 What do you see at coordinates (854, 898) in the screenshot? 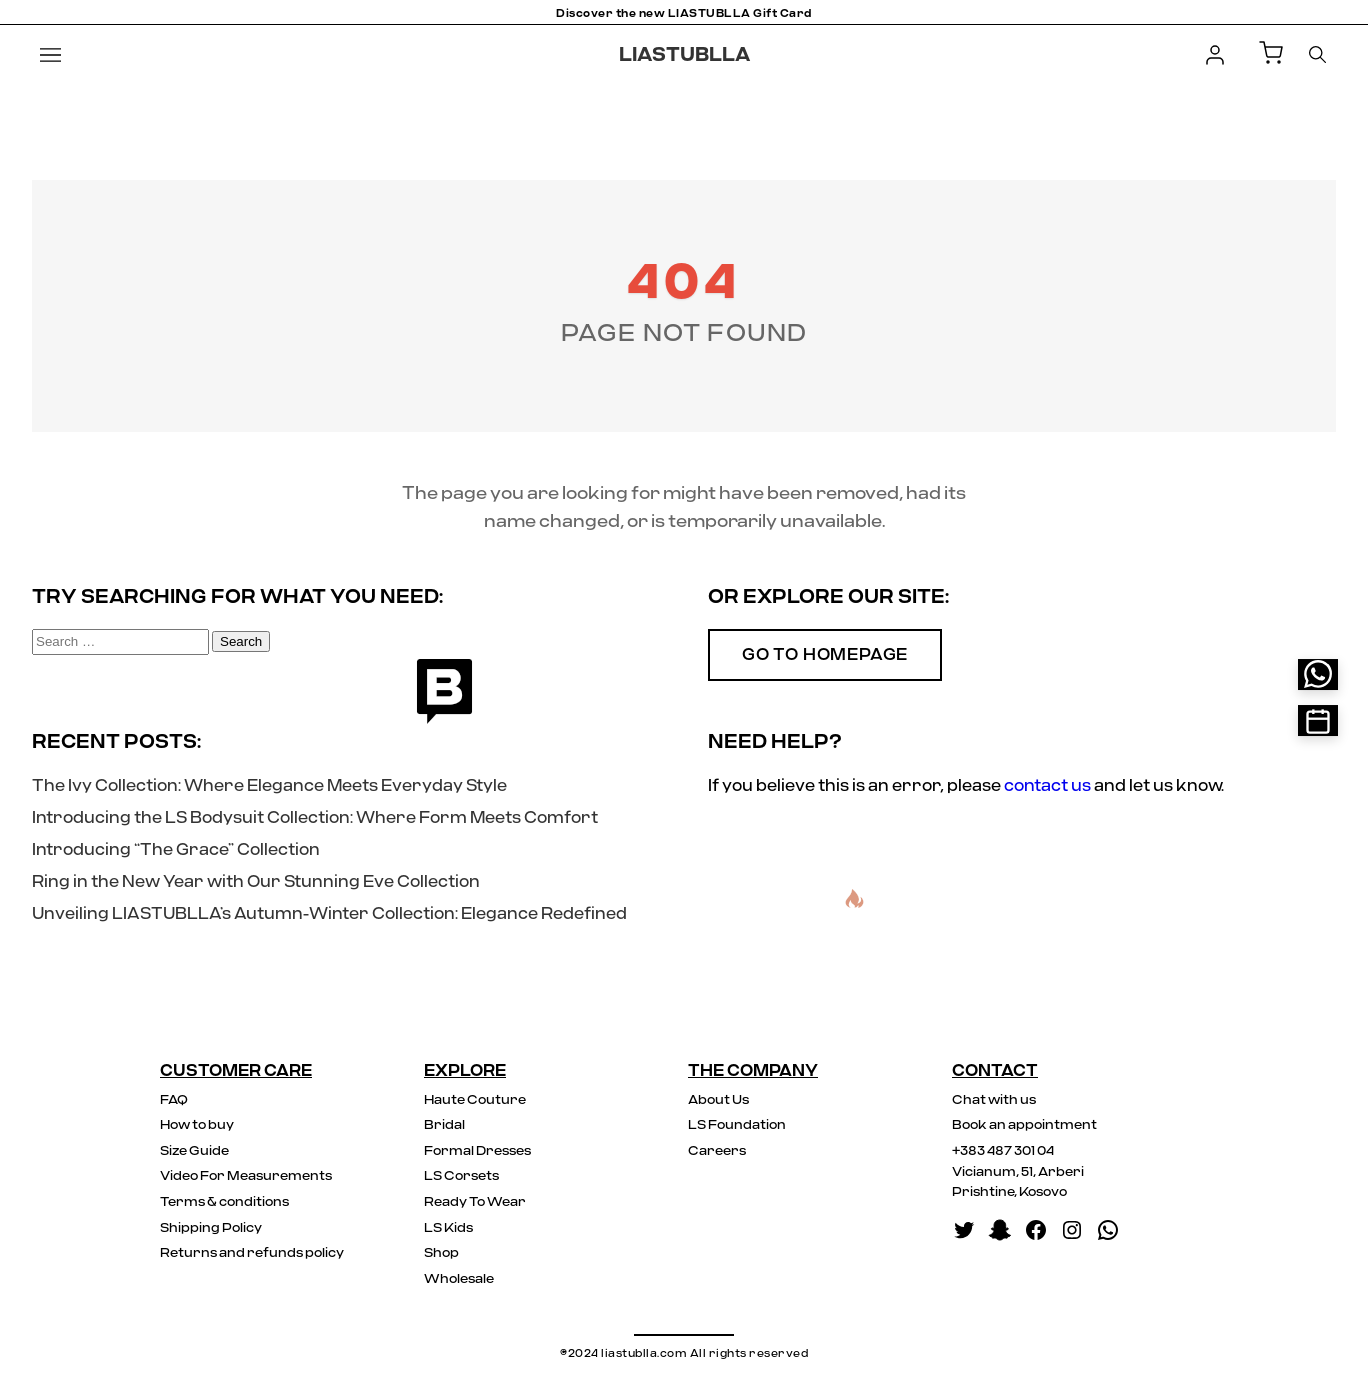
I see `fireship brand logo` at bounding box center [854, 898].